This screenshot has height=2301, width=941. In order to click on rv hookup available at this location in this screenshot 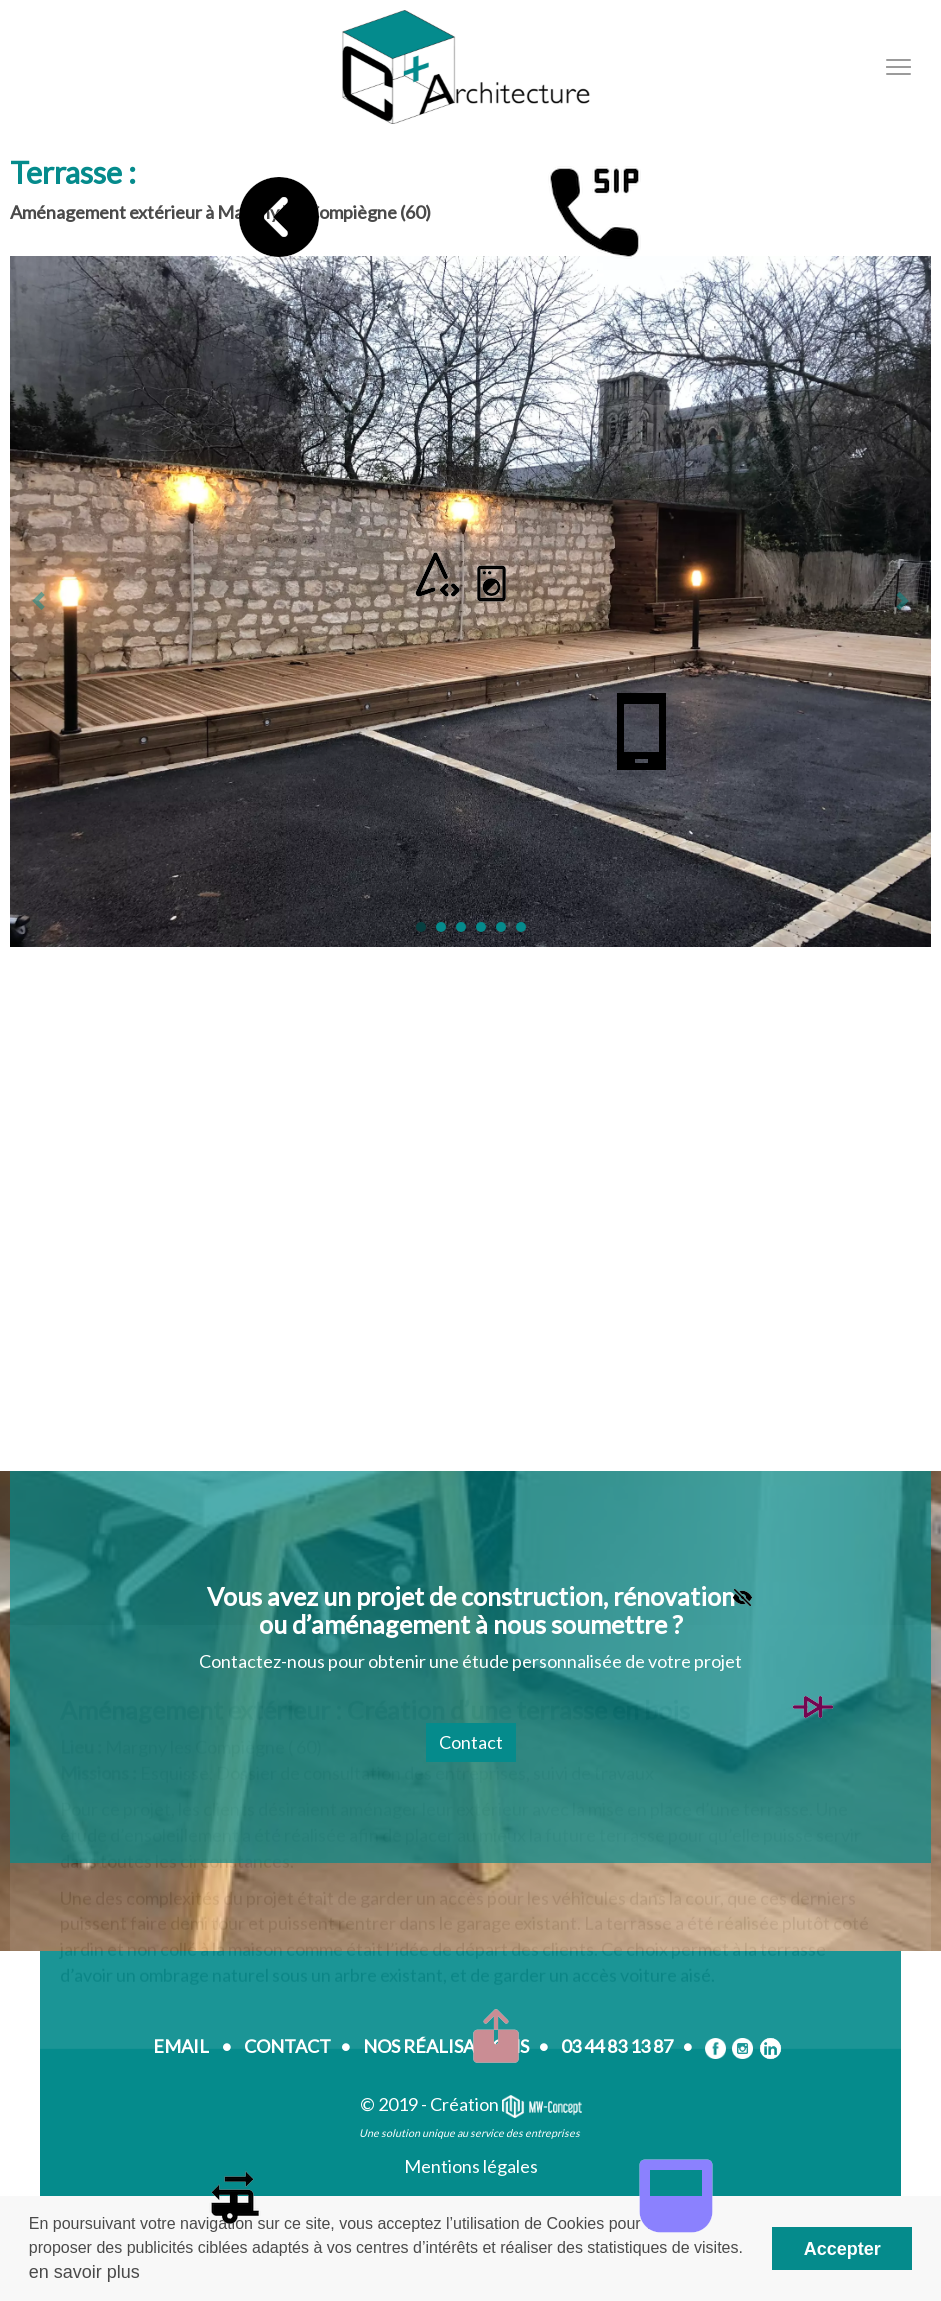, I will do `click(232, 2197)`.